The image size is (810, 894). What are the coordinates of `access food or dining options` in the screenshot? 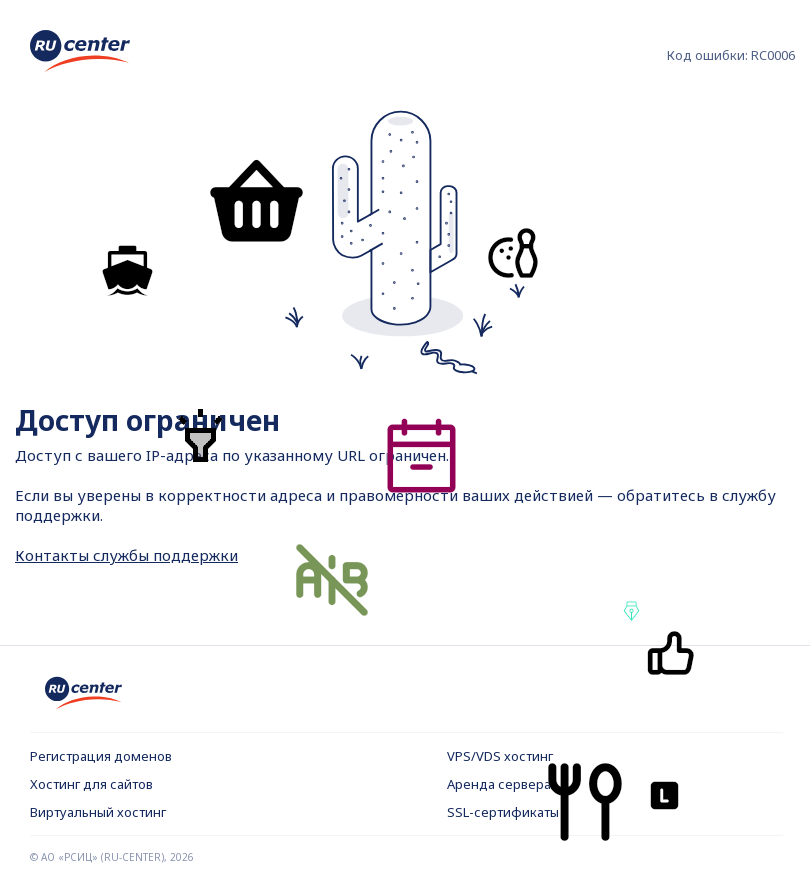 It's located at (585, 800).